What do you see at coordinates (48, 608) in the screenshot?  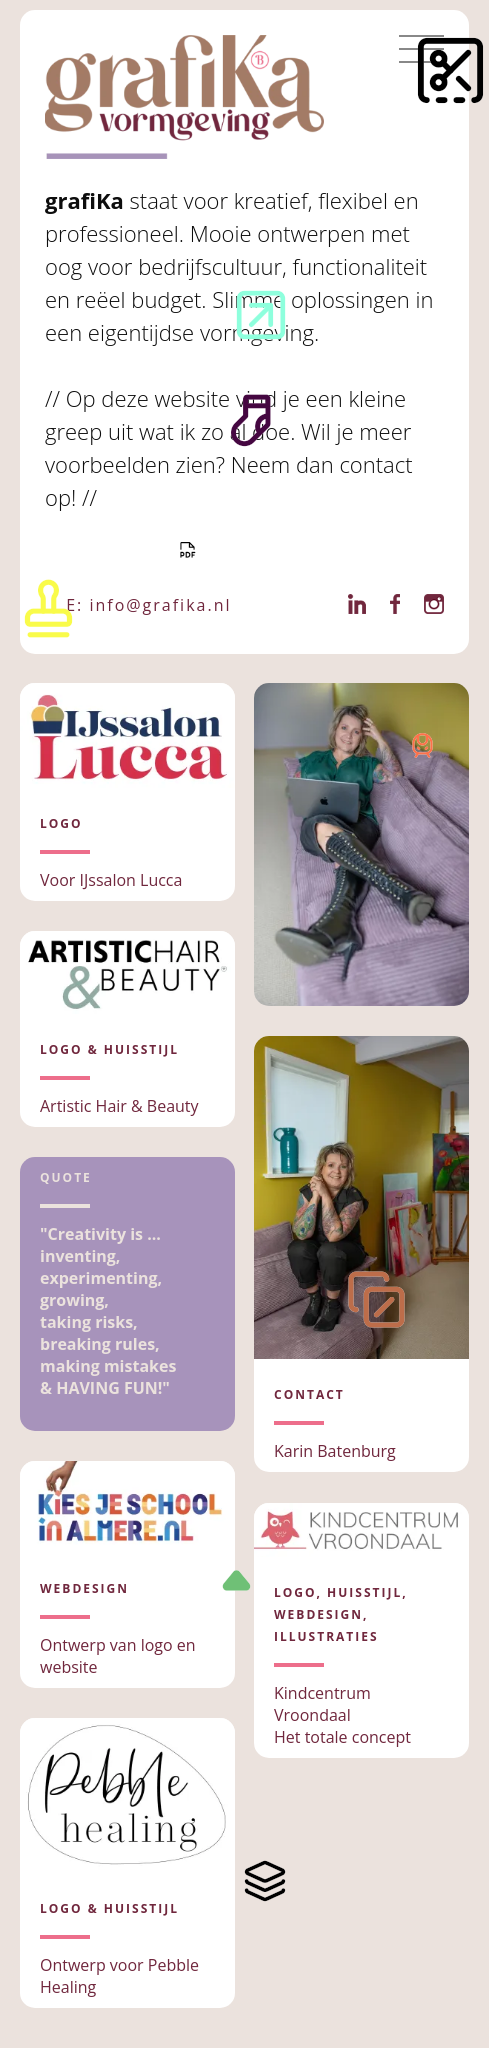 I see `approve or stamp a document` at bounding box center [48, 608].